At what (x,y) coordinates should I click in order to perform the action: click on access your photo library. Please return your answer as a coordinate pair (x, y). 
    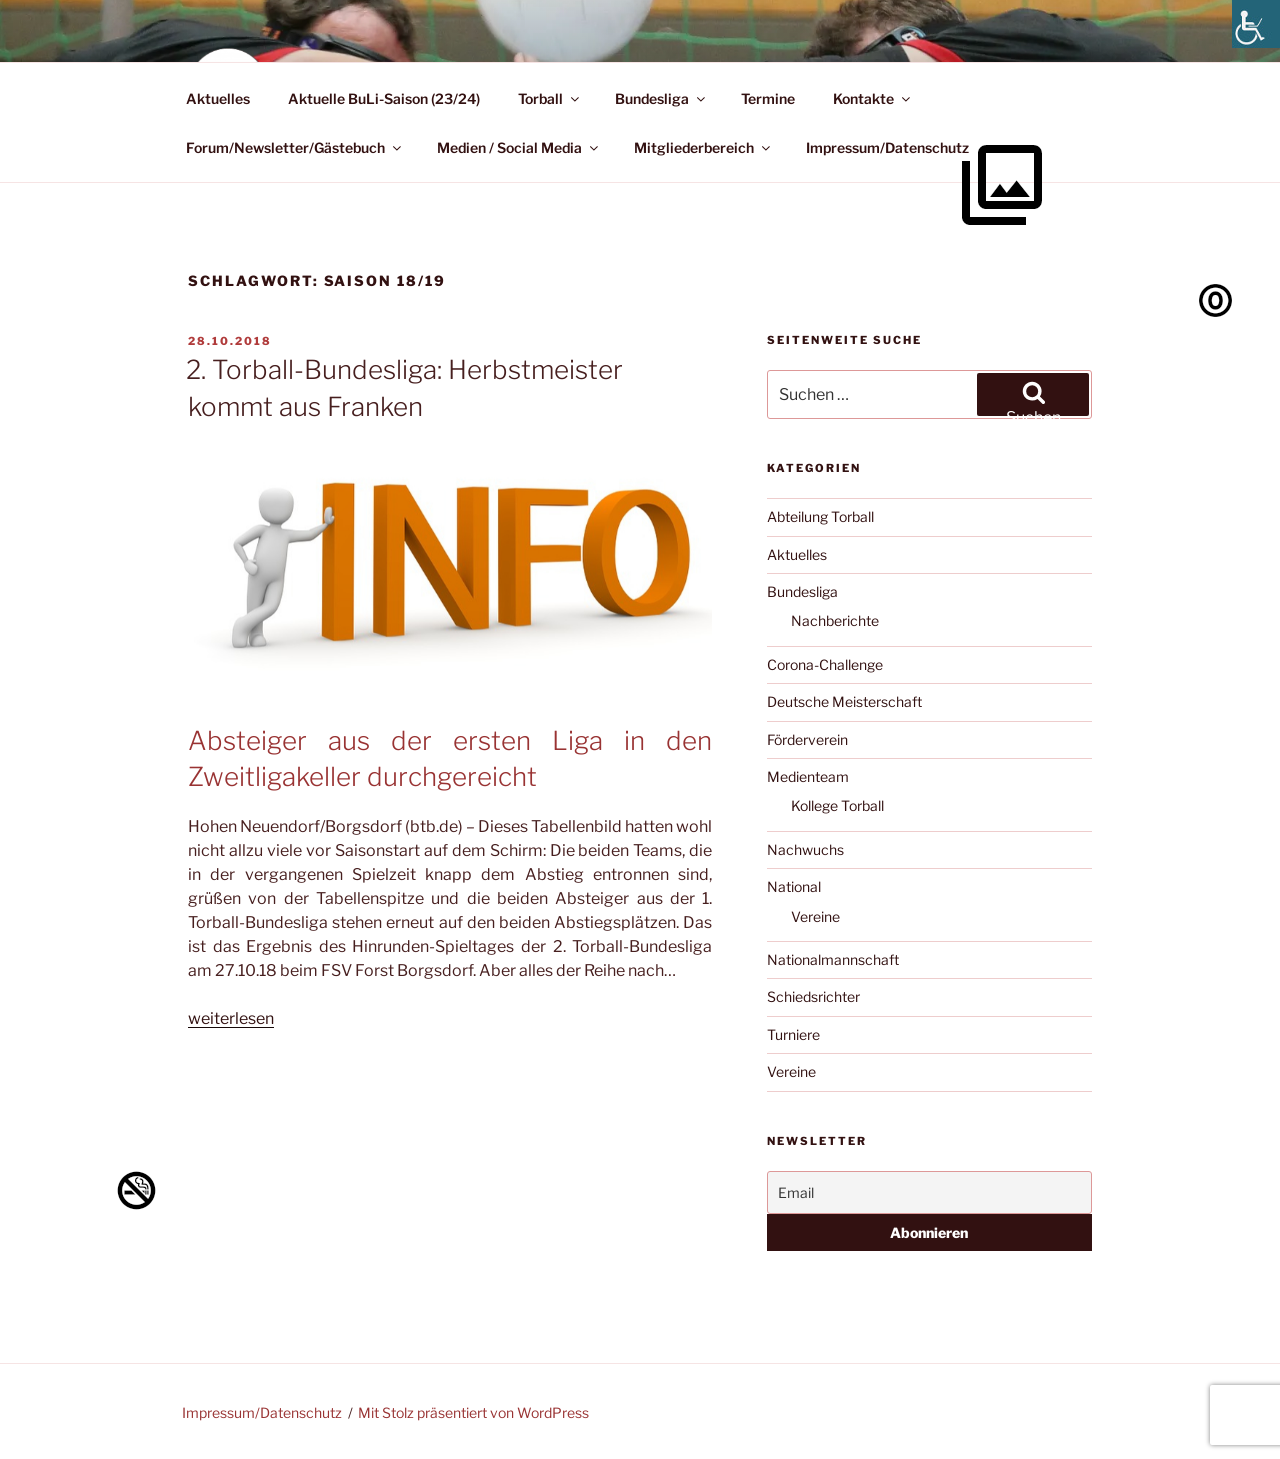
    Looking at the image, I should click on (1002, 185).